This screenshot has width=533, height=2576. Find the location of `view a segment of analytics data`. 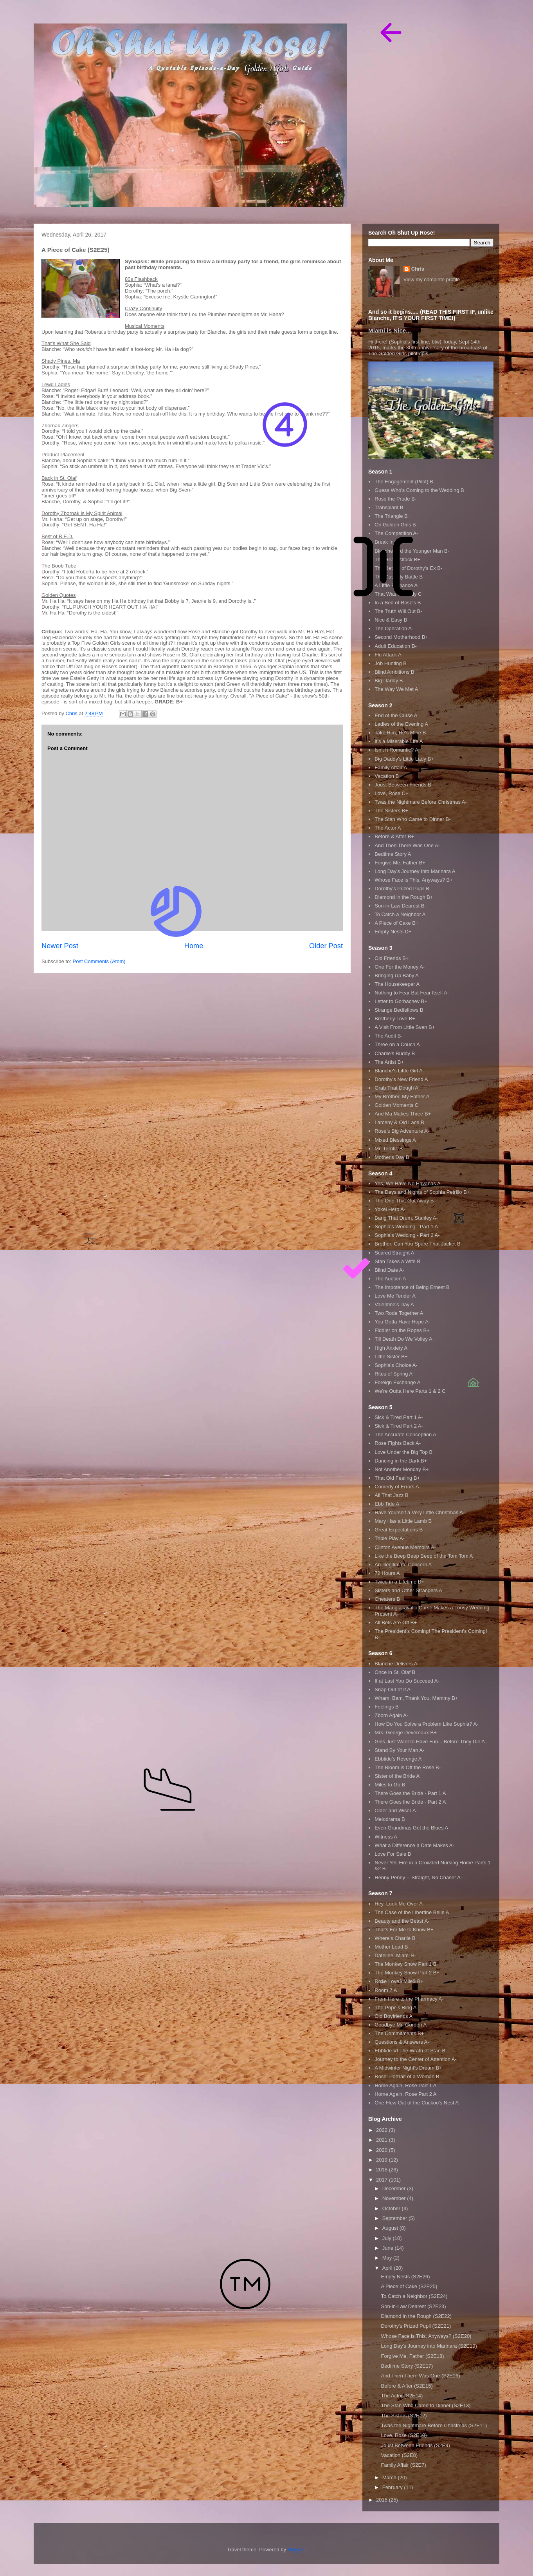

view a segment of analytics data is located at coordinates (176, 911).